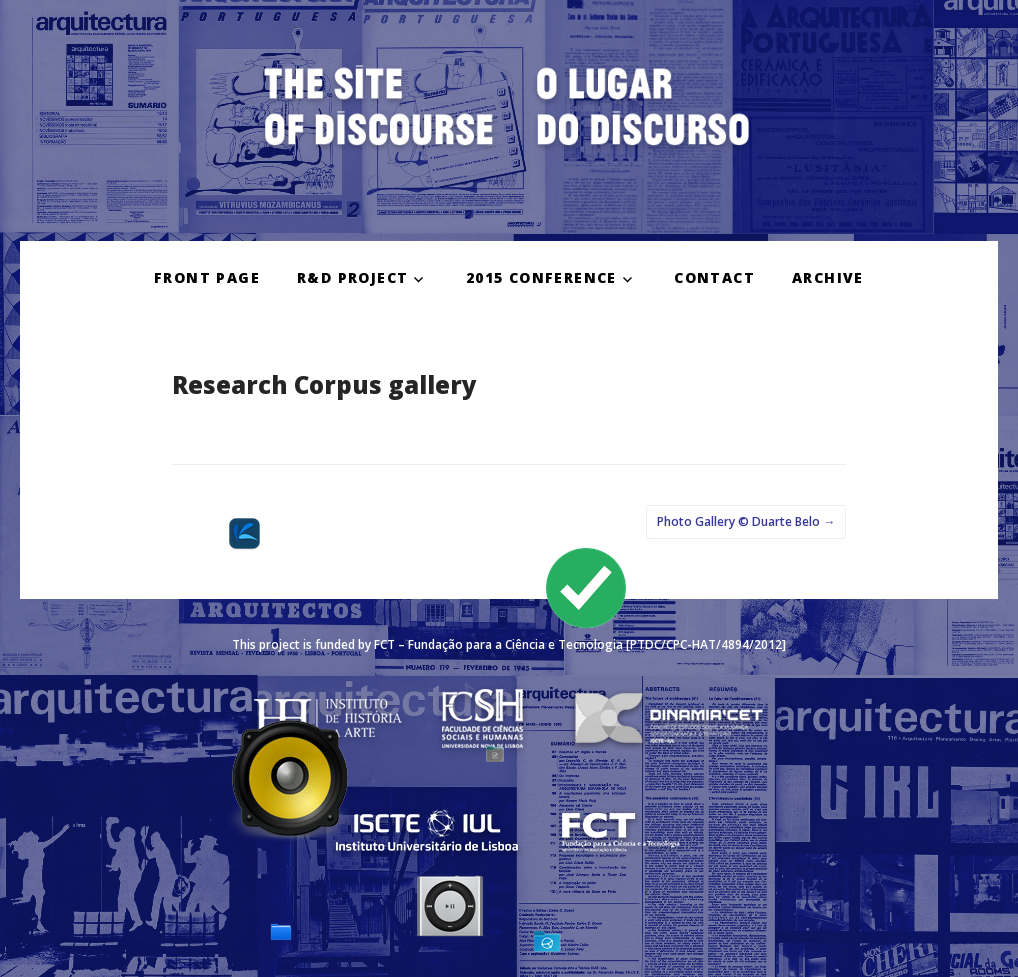 The height and width of the screenshot is (977, 1018). I want to click on open folder to view files, so click(281, 932).